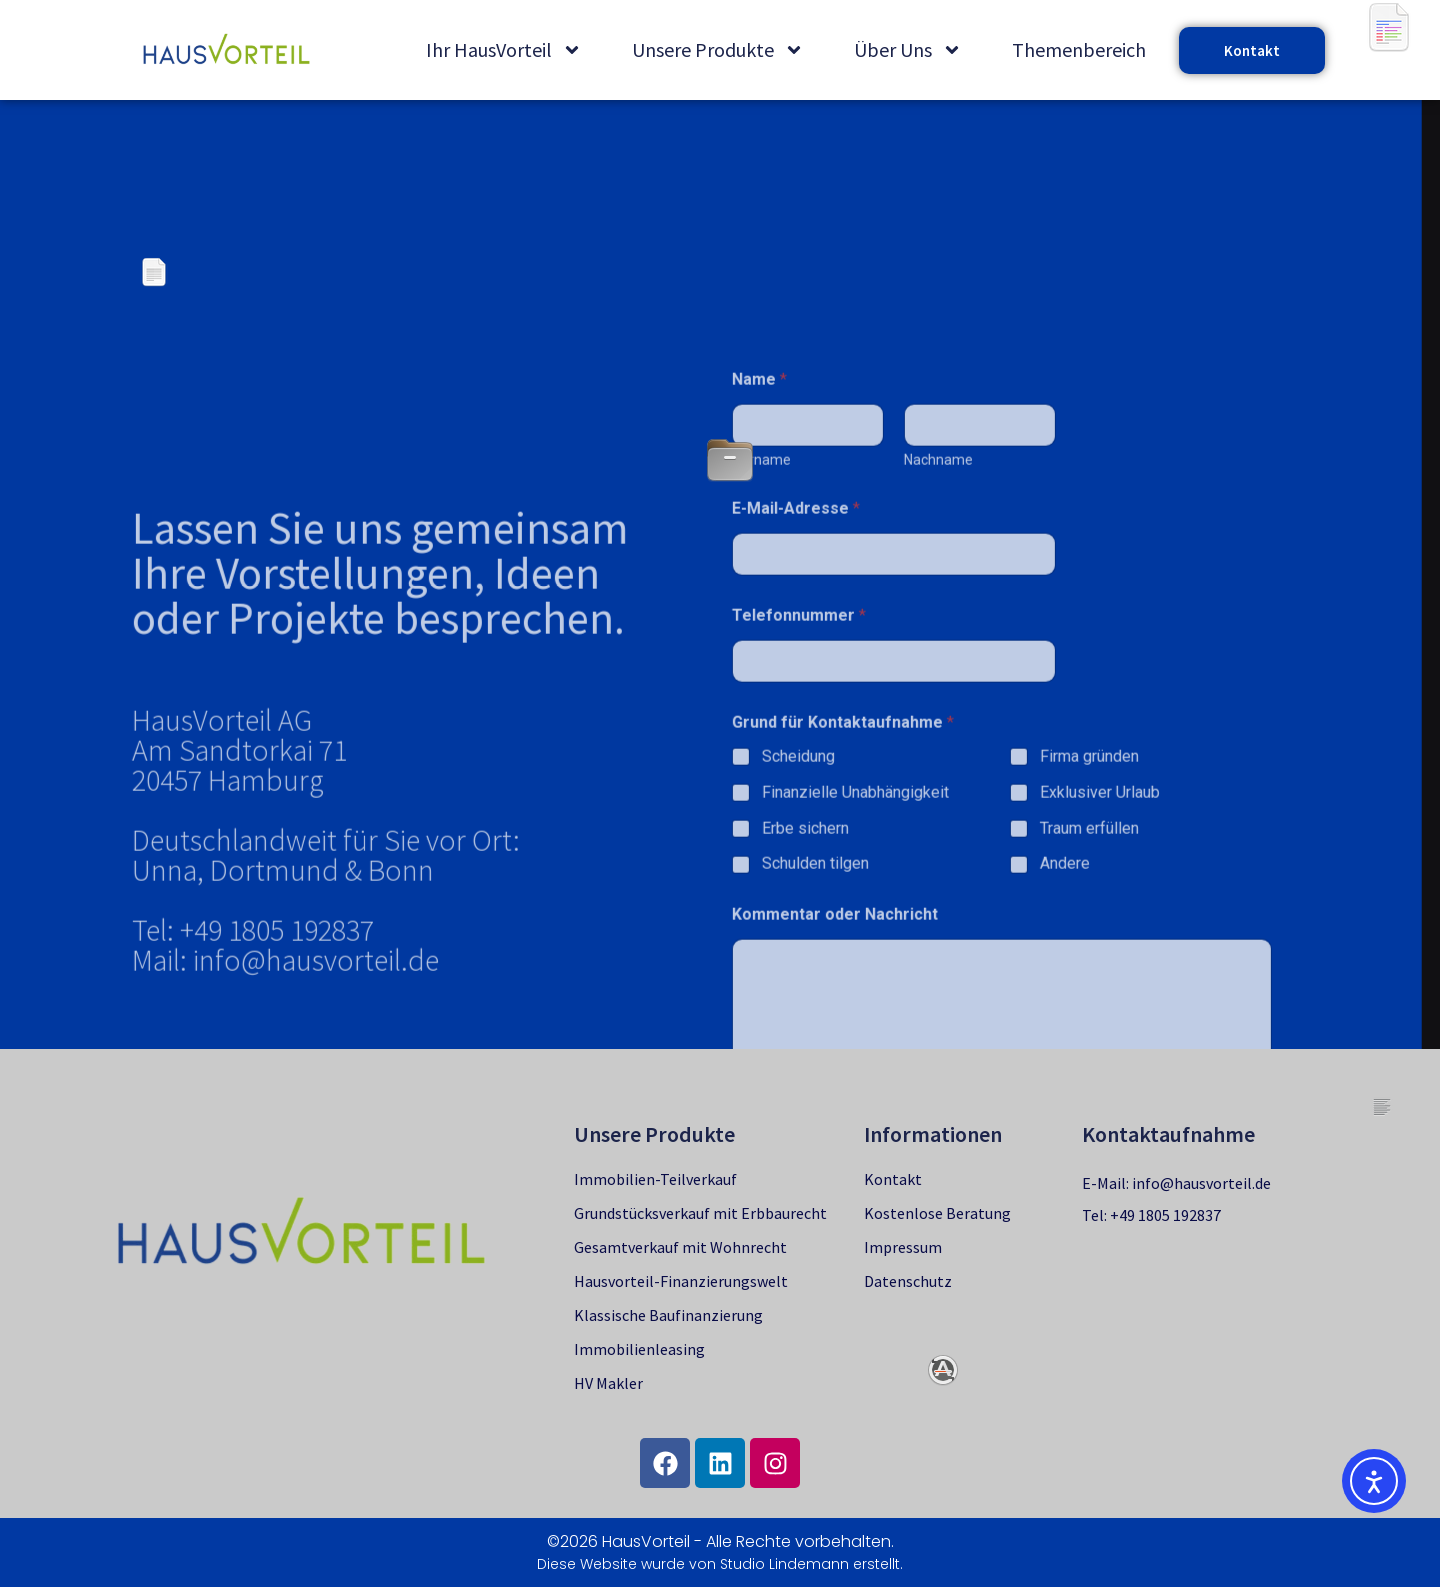 The height and width of the screenshot is (1587, 1440). Describe the element at coordinates (154, 272) in the screenshot. I see `open a text file` at that location.